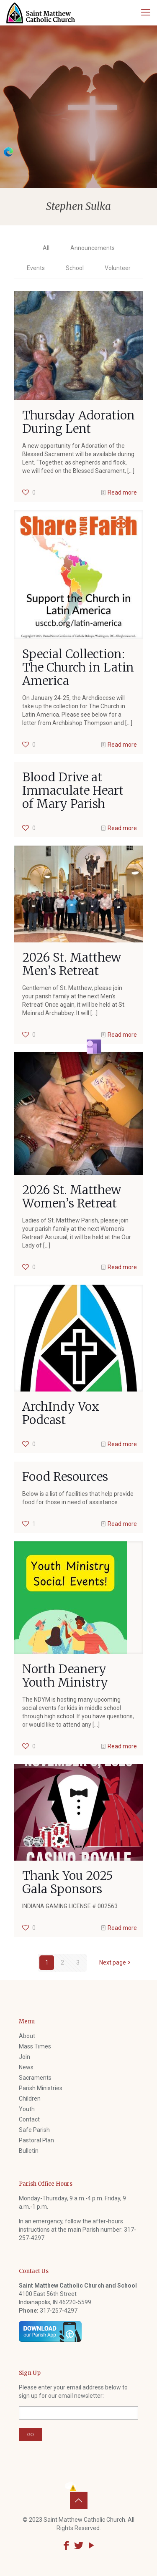 Image resolution: width=157 pixels, height=2576 pixels. Describe the element at coordinates (94, 1046) in the screenshot. I see `open the CoreHR app` at that location.